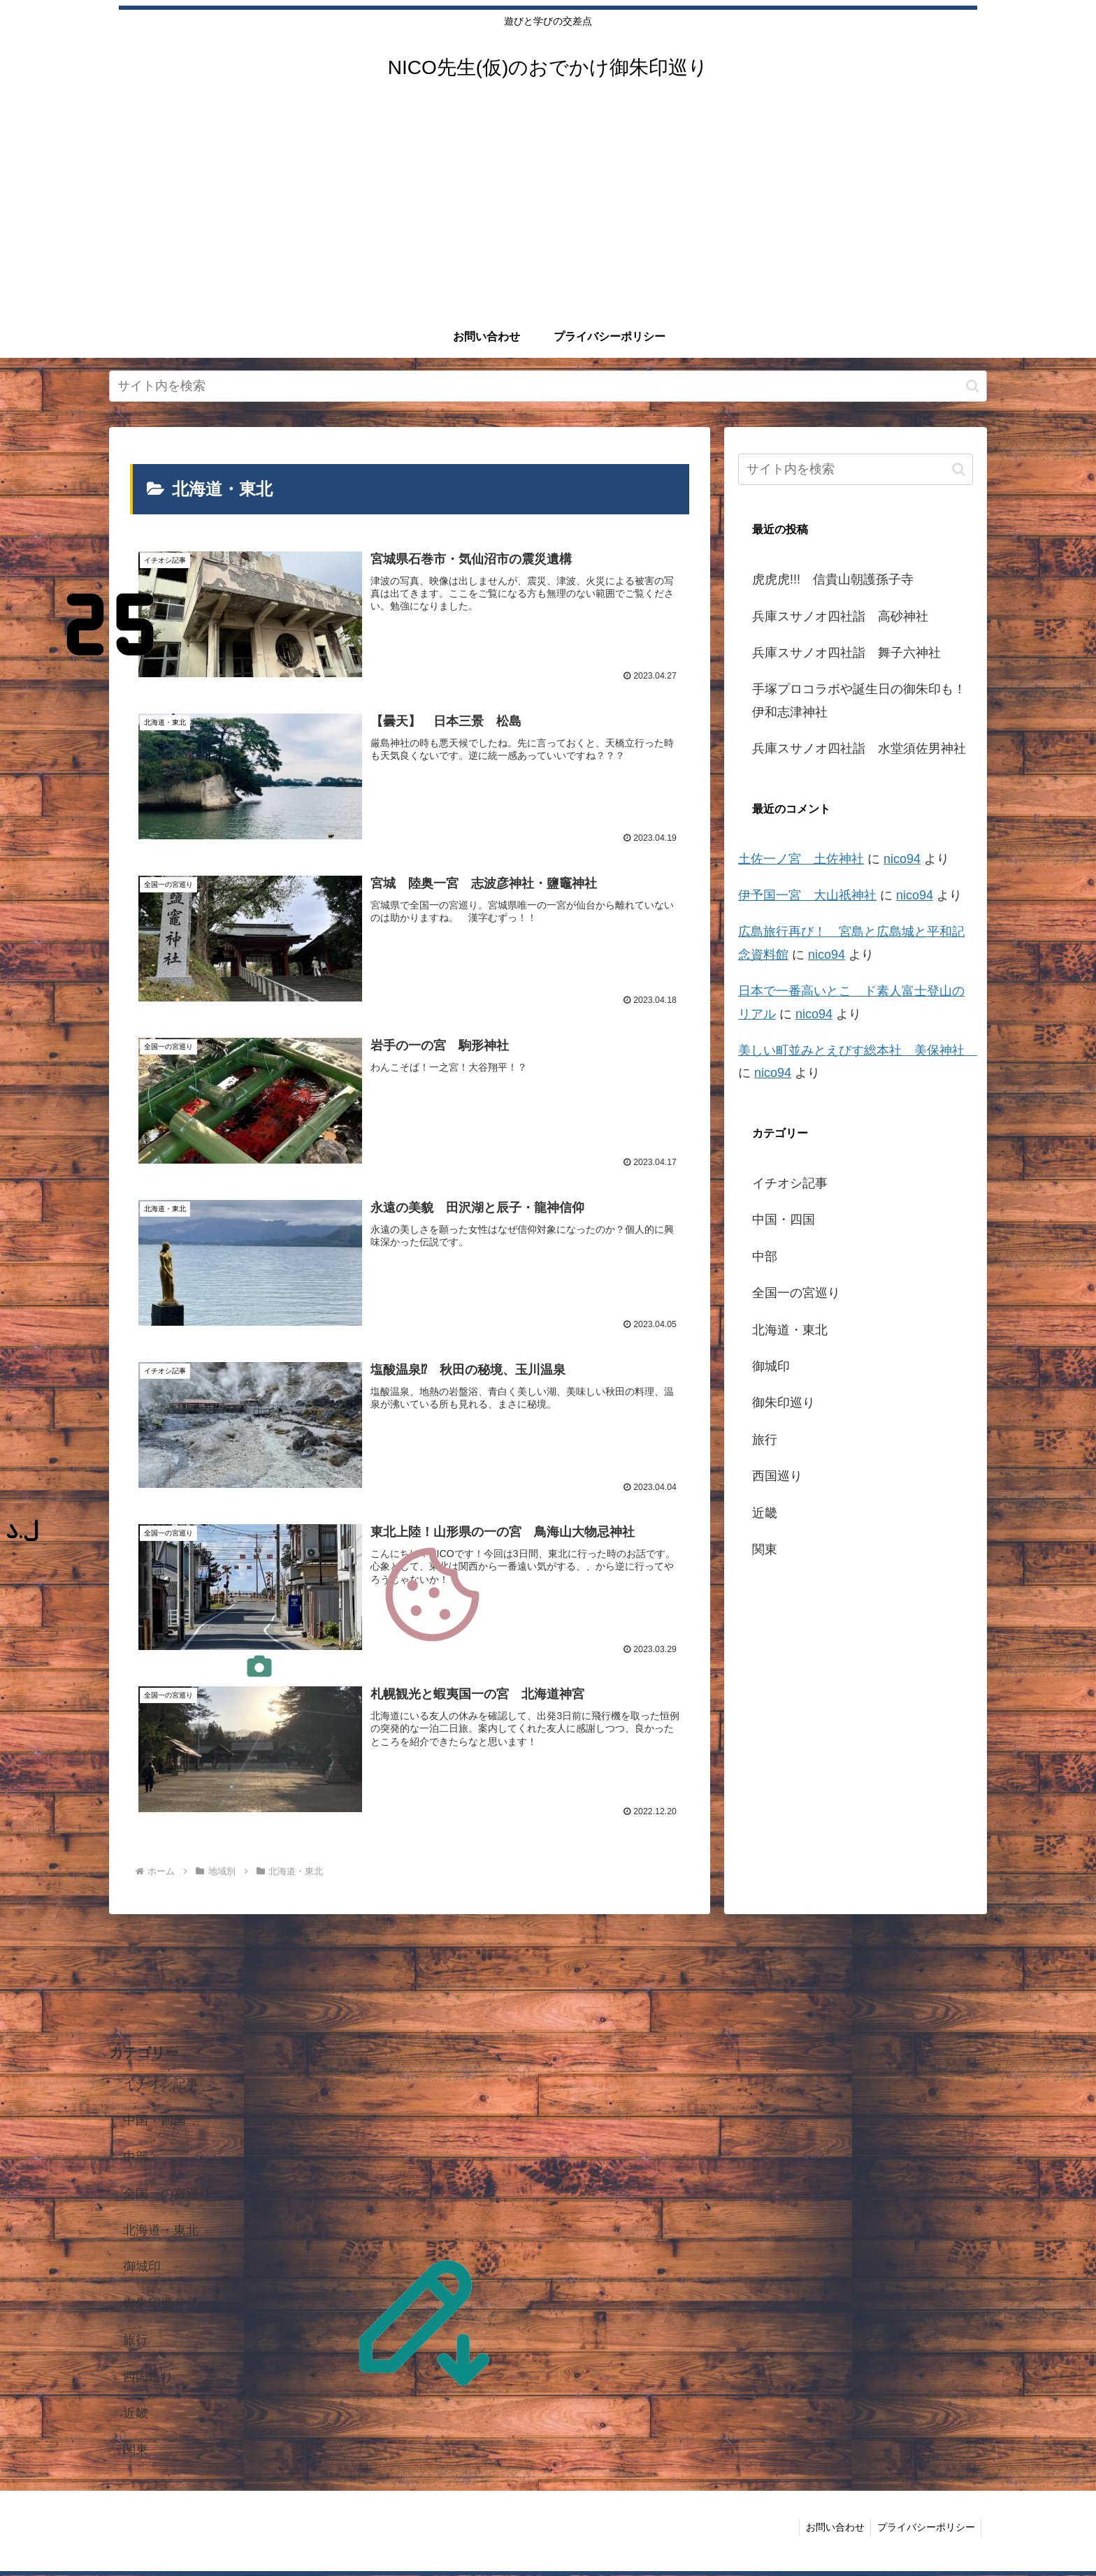 The image size is (1096, 2576). I want to click on indicates 25 items or notifications, so click(110, 624).